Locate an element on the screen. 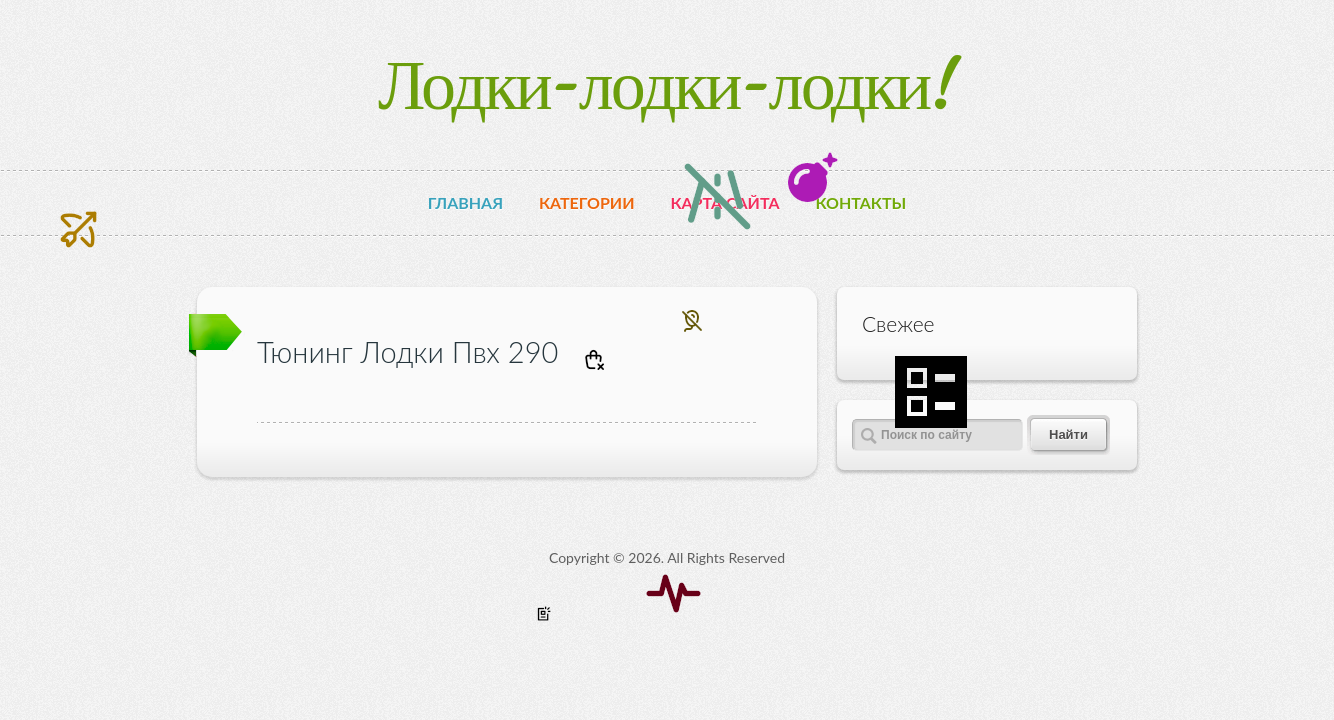 The height and width of the screenshot is (720, 1334). indicates a destructive or irreversible action is located at coordinates (812, 178).